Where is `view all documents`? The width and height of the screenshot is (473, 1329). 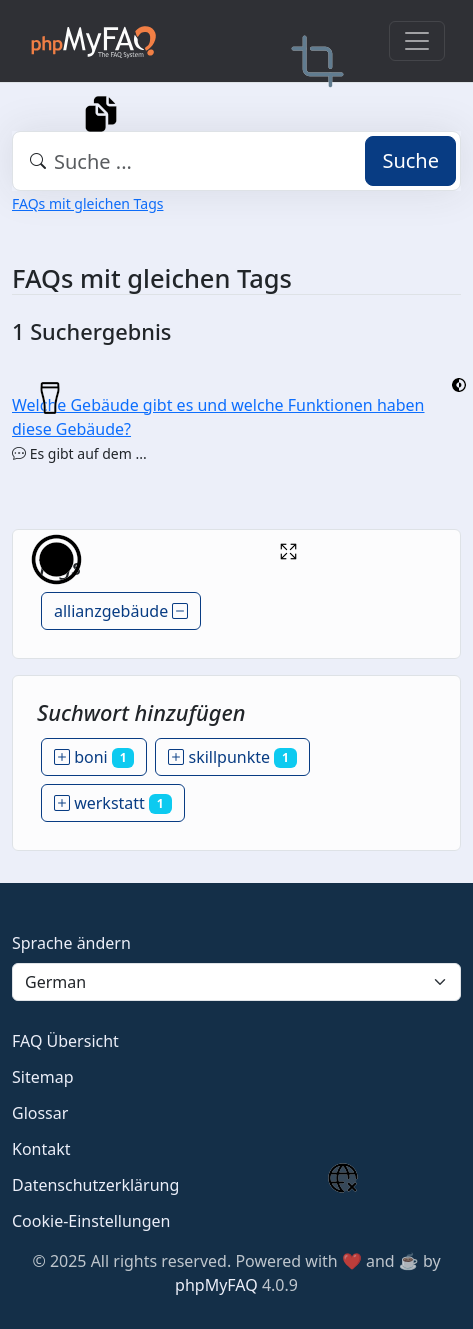
view all documents is located at coordinates (101, 114).